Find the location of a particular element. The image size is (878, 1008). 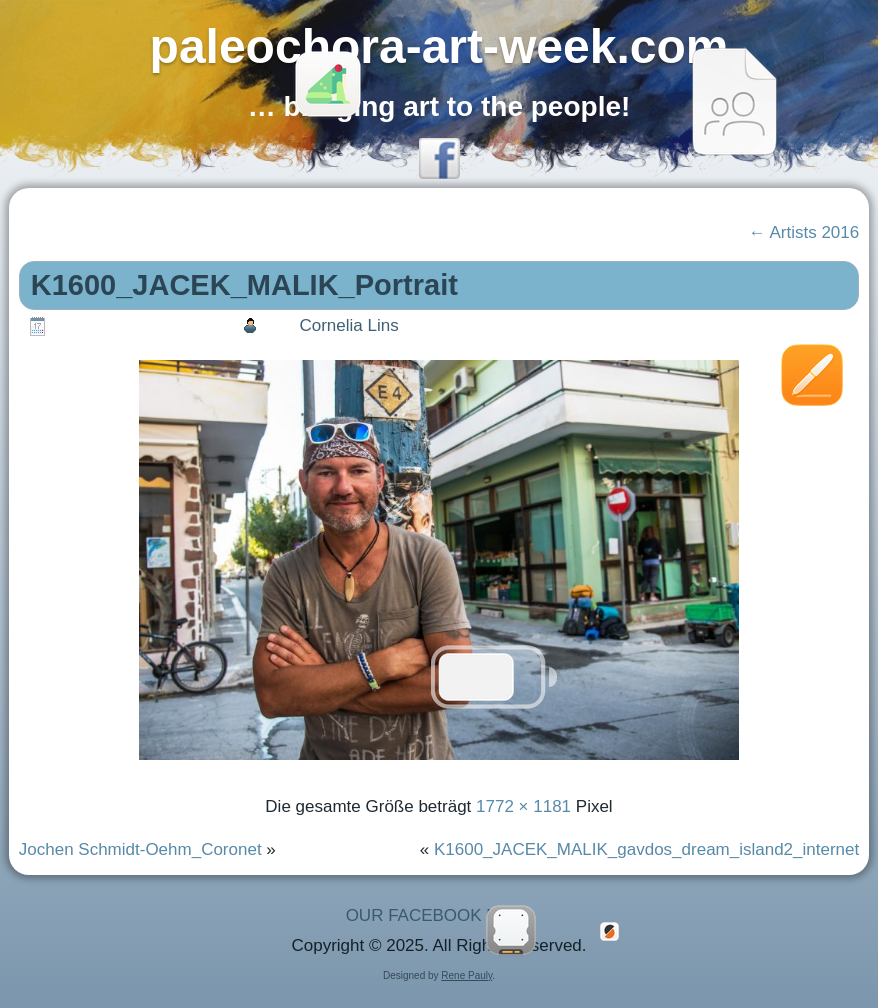

open PrusaSlicer 3D printing software is located at coordinates (609, 931).